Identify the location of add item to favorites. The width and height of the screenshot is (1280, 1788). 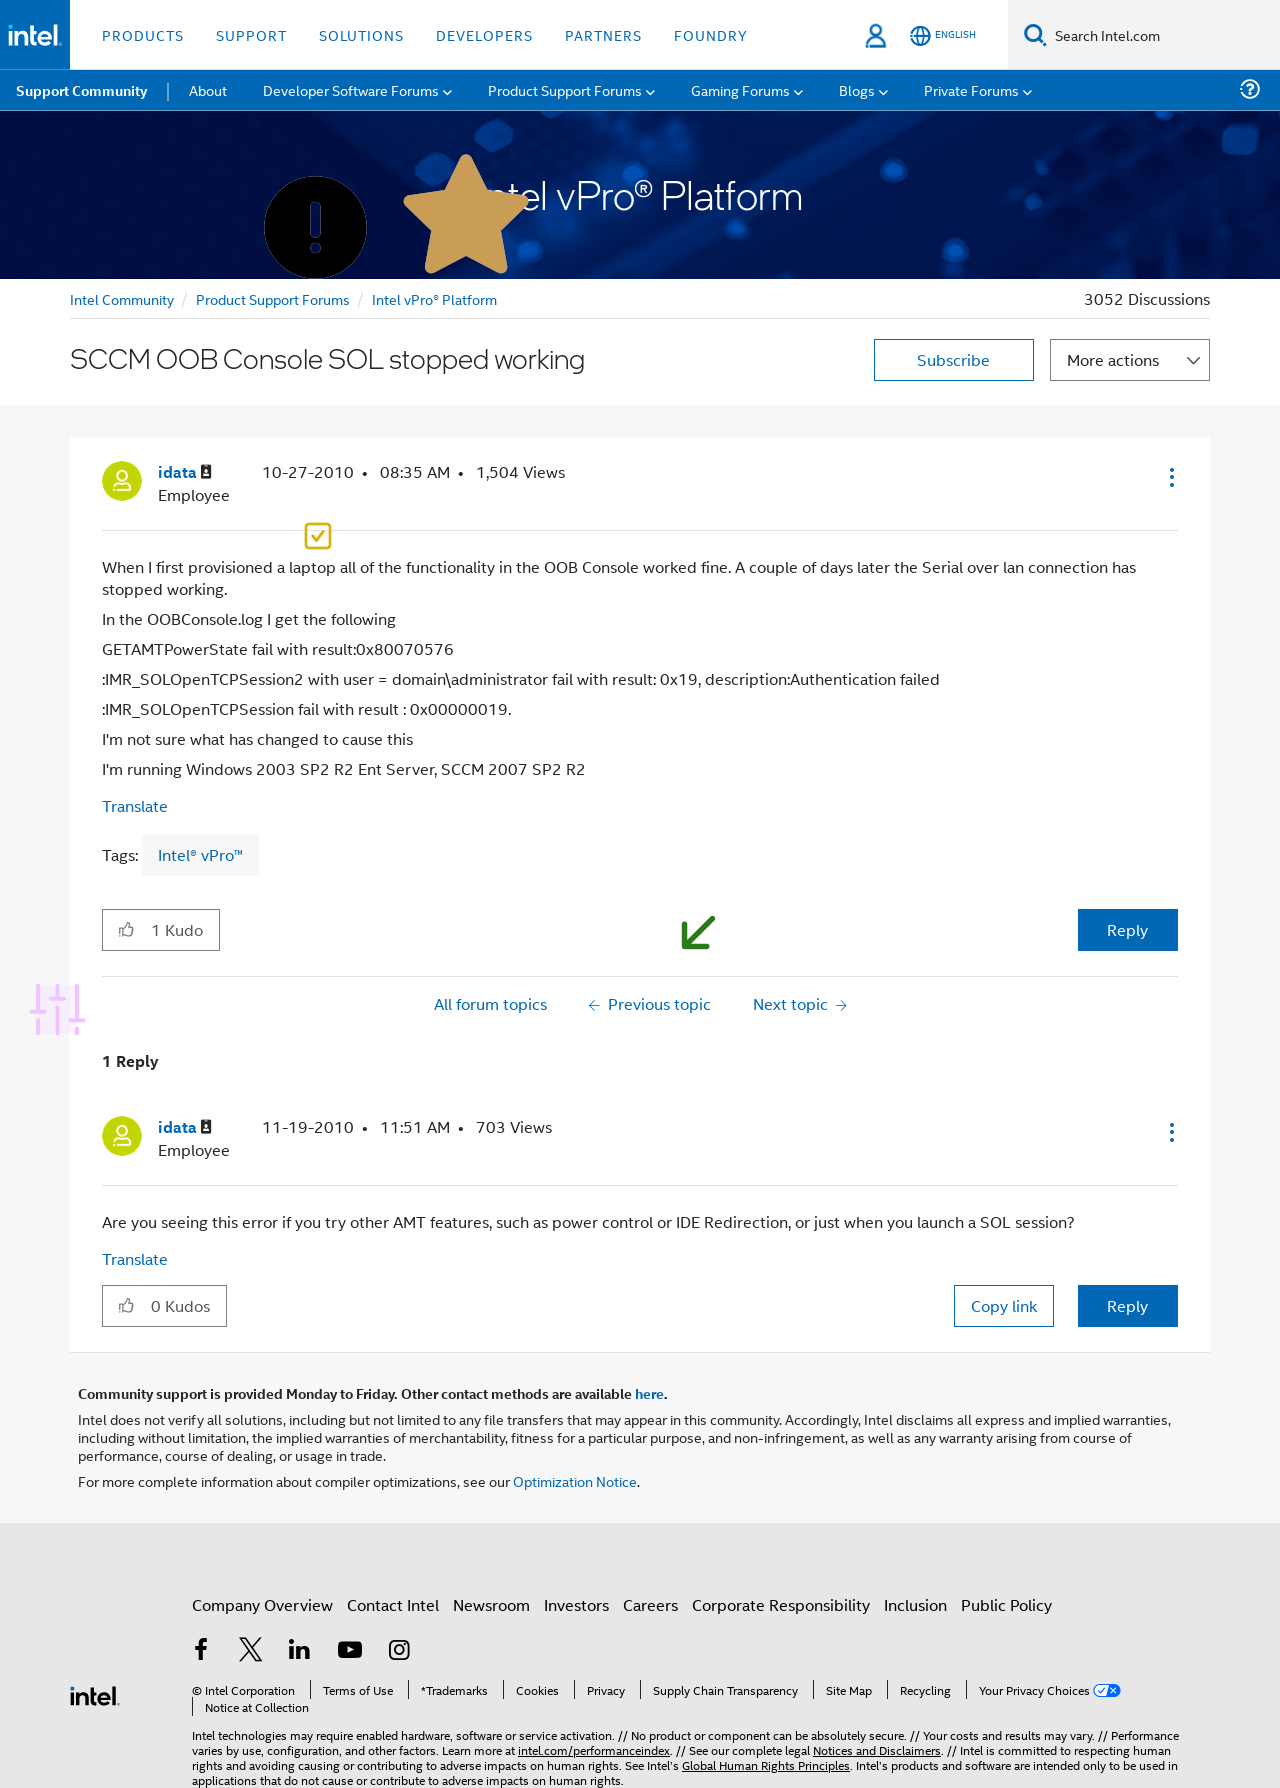
(466, 217).